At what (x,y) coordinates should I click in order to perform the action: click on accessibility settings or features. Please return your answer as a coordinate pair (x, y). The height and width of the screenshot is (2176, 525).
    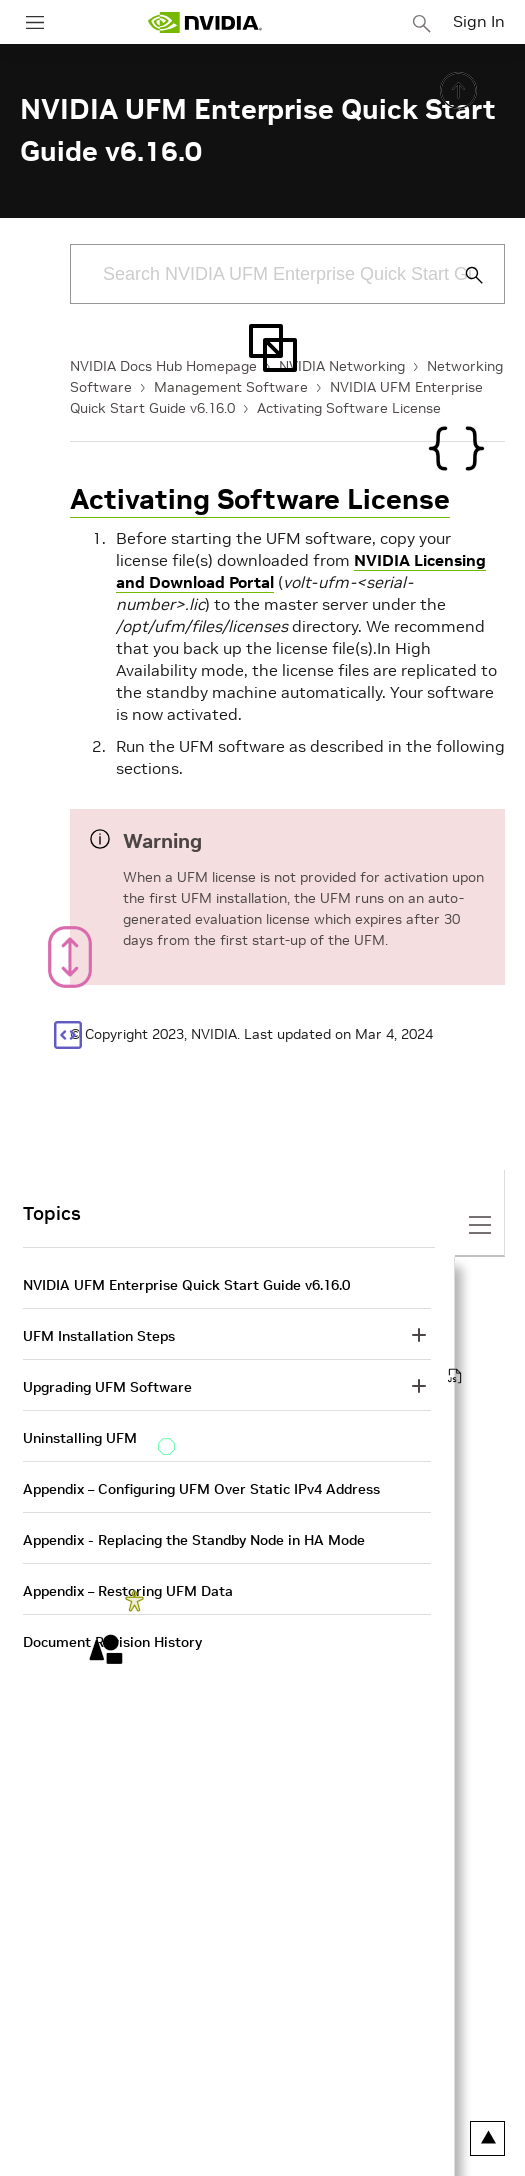
    Looking at the image, I should click on (134, 1601).